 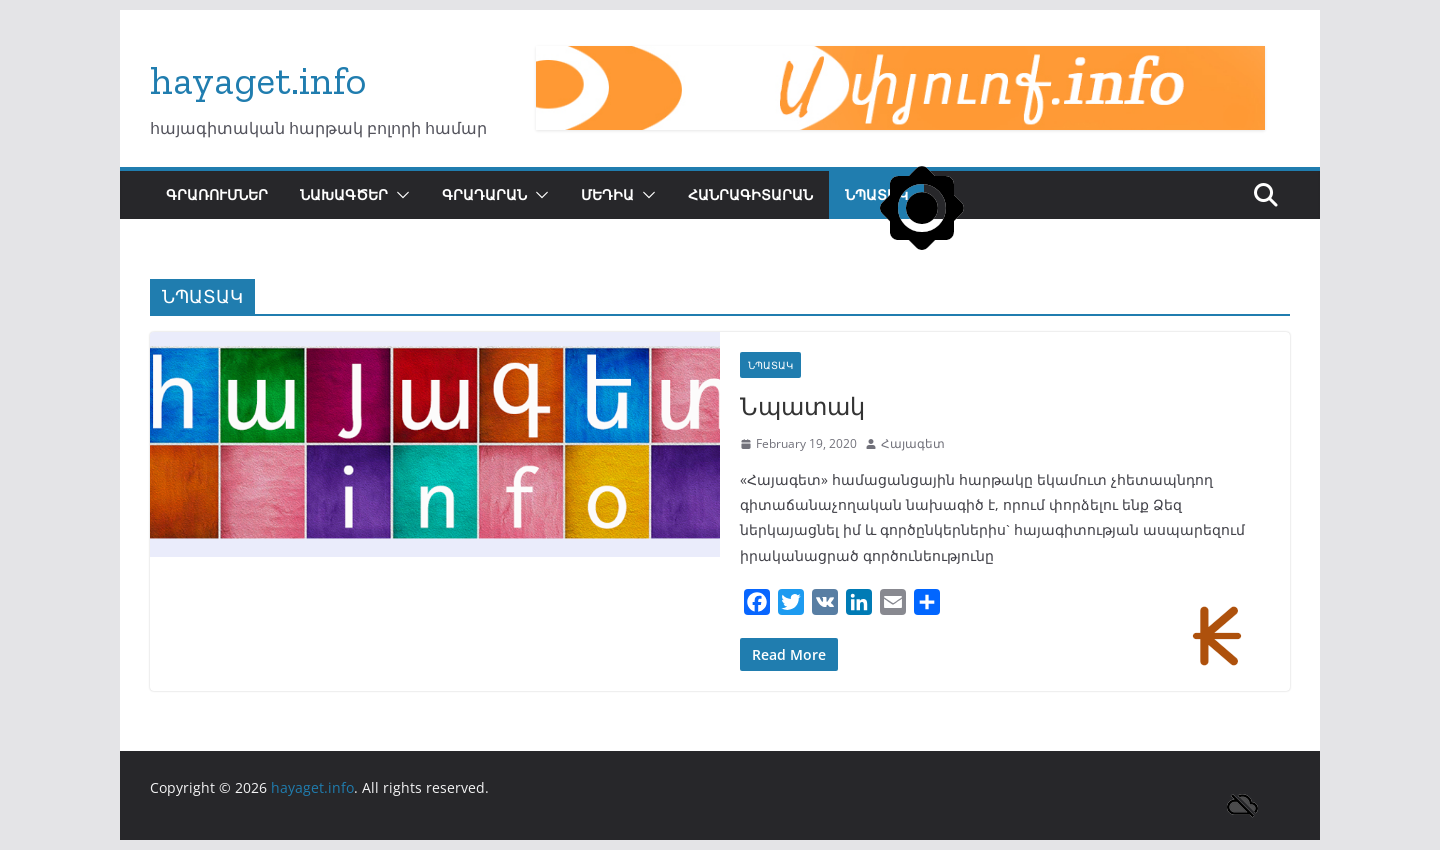 What do you see at coordinates (1217, 636) in the screenshot?
I see `indicates Lao kip currency` at bounding box center [1217, 636].